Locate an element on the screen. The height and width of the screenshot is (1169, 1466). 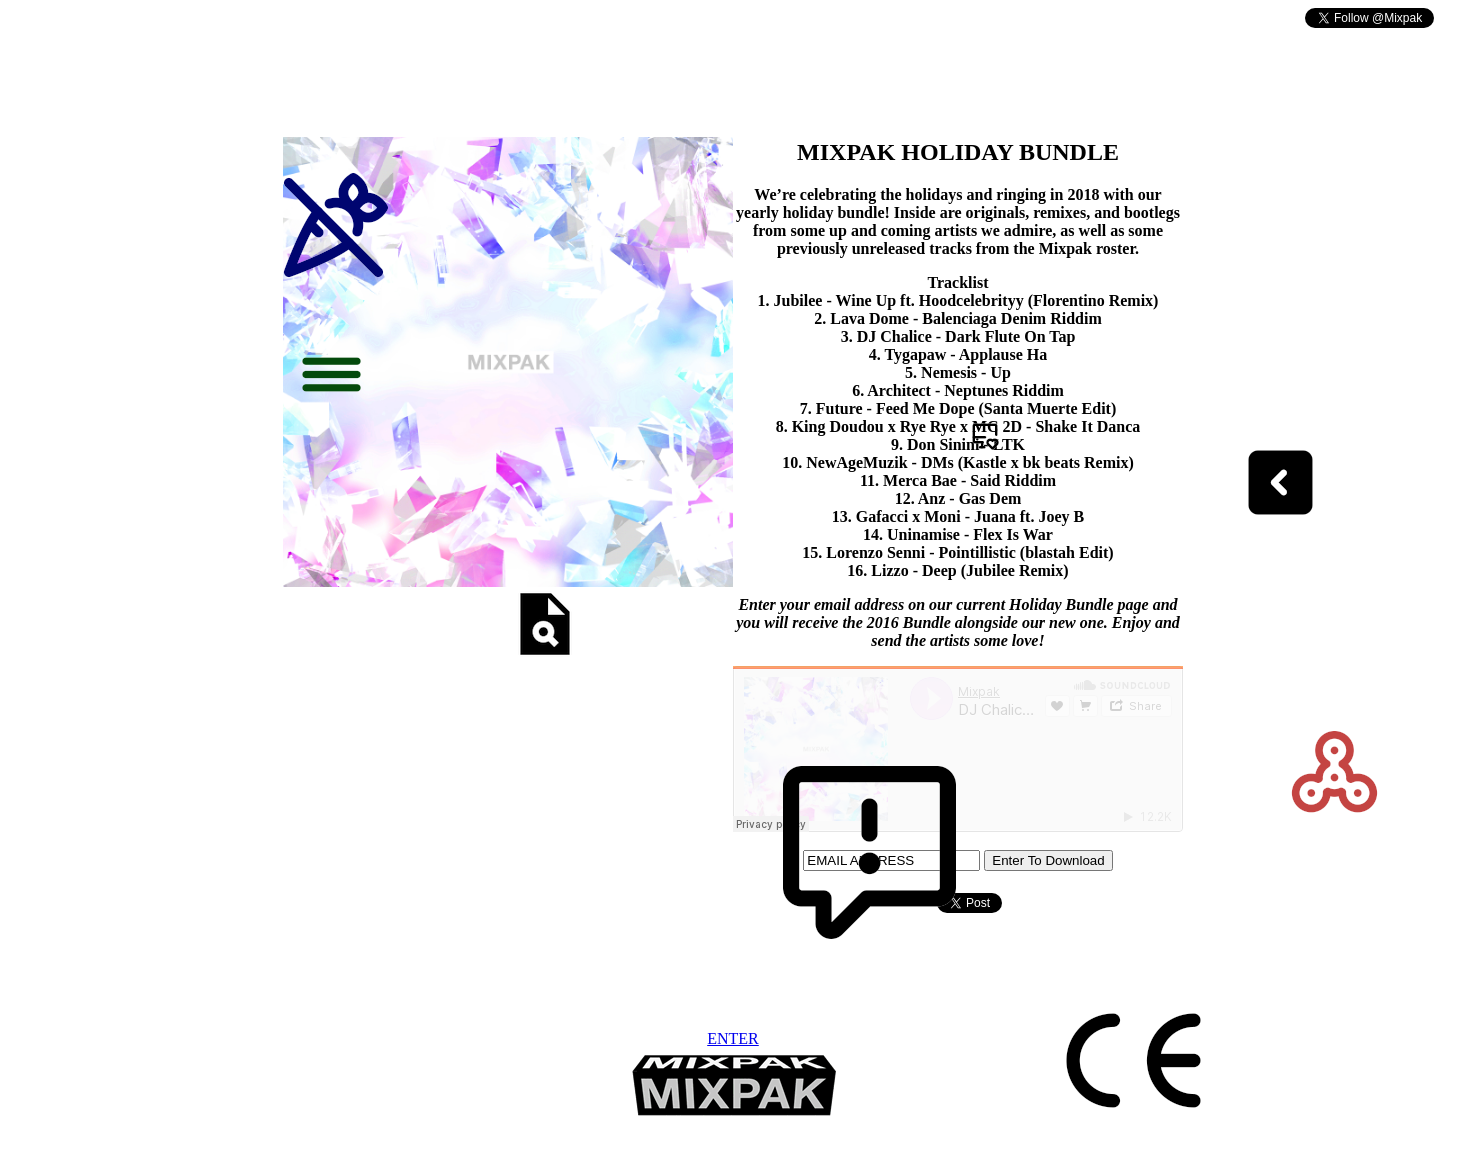
indicates CE marking / European conformity certification is located at coordinates (1133, 1060).